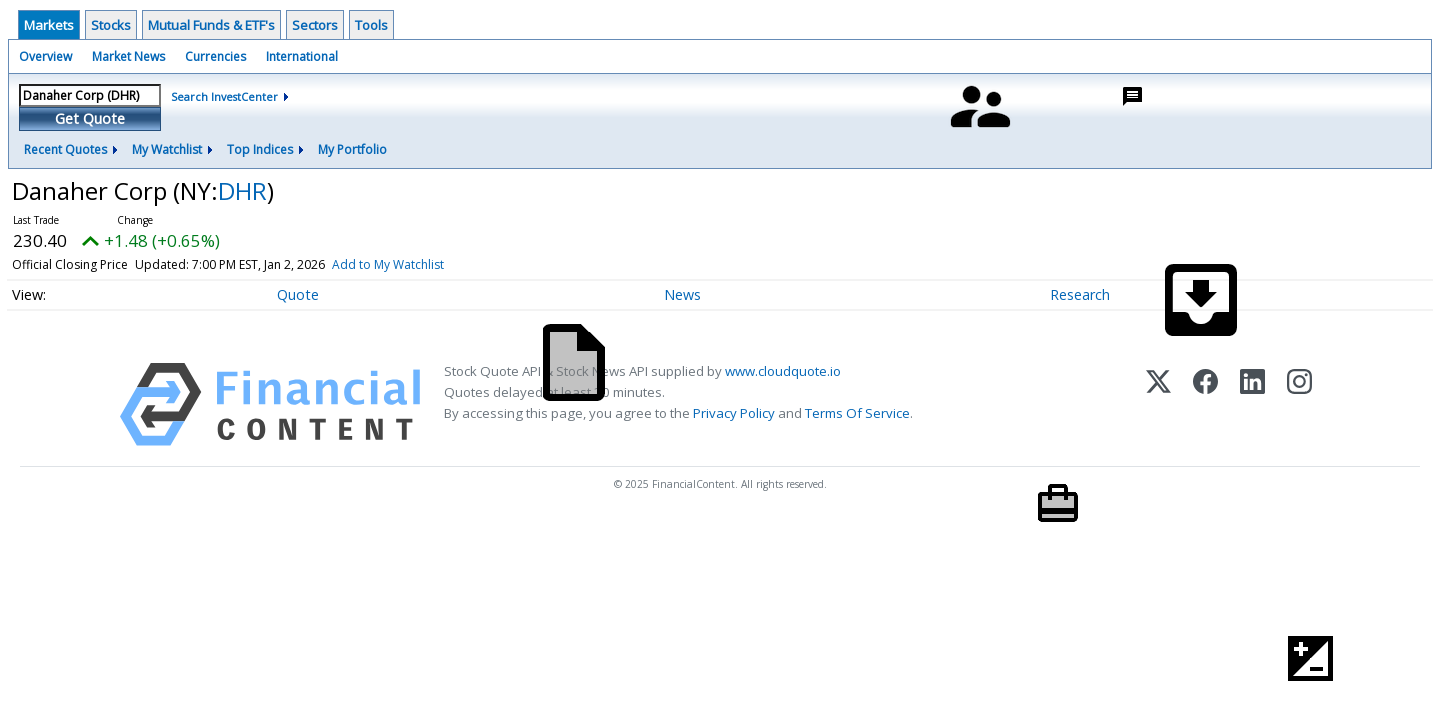 Image resolution: width=1440 pixels, height=720 pixels. What do you see at coordinates (1310, 658) in the screenshot?
I see `adjust camera ISO sensitivity settings` at bounding box center [1310, 658].